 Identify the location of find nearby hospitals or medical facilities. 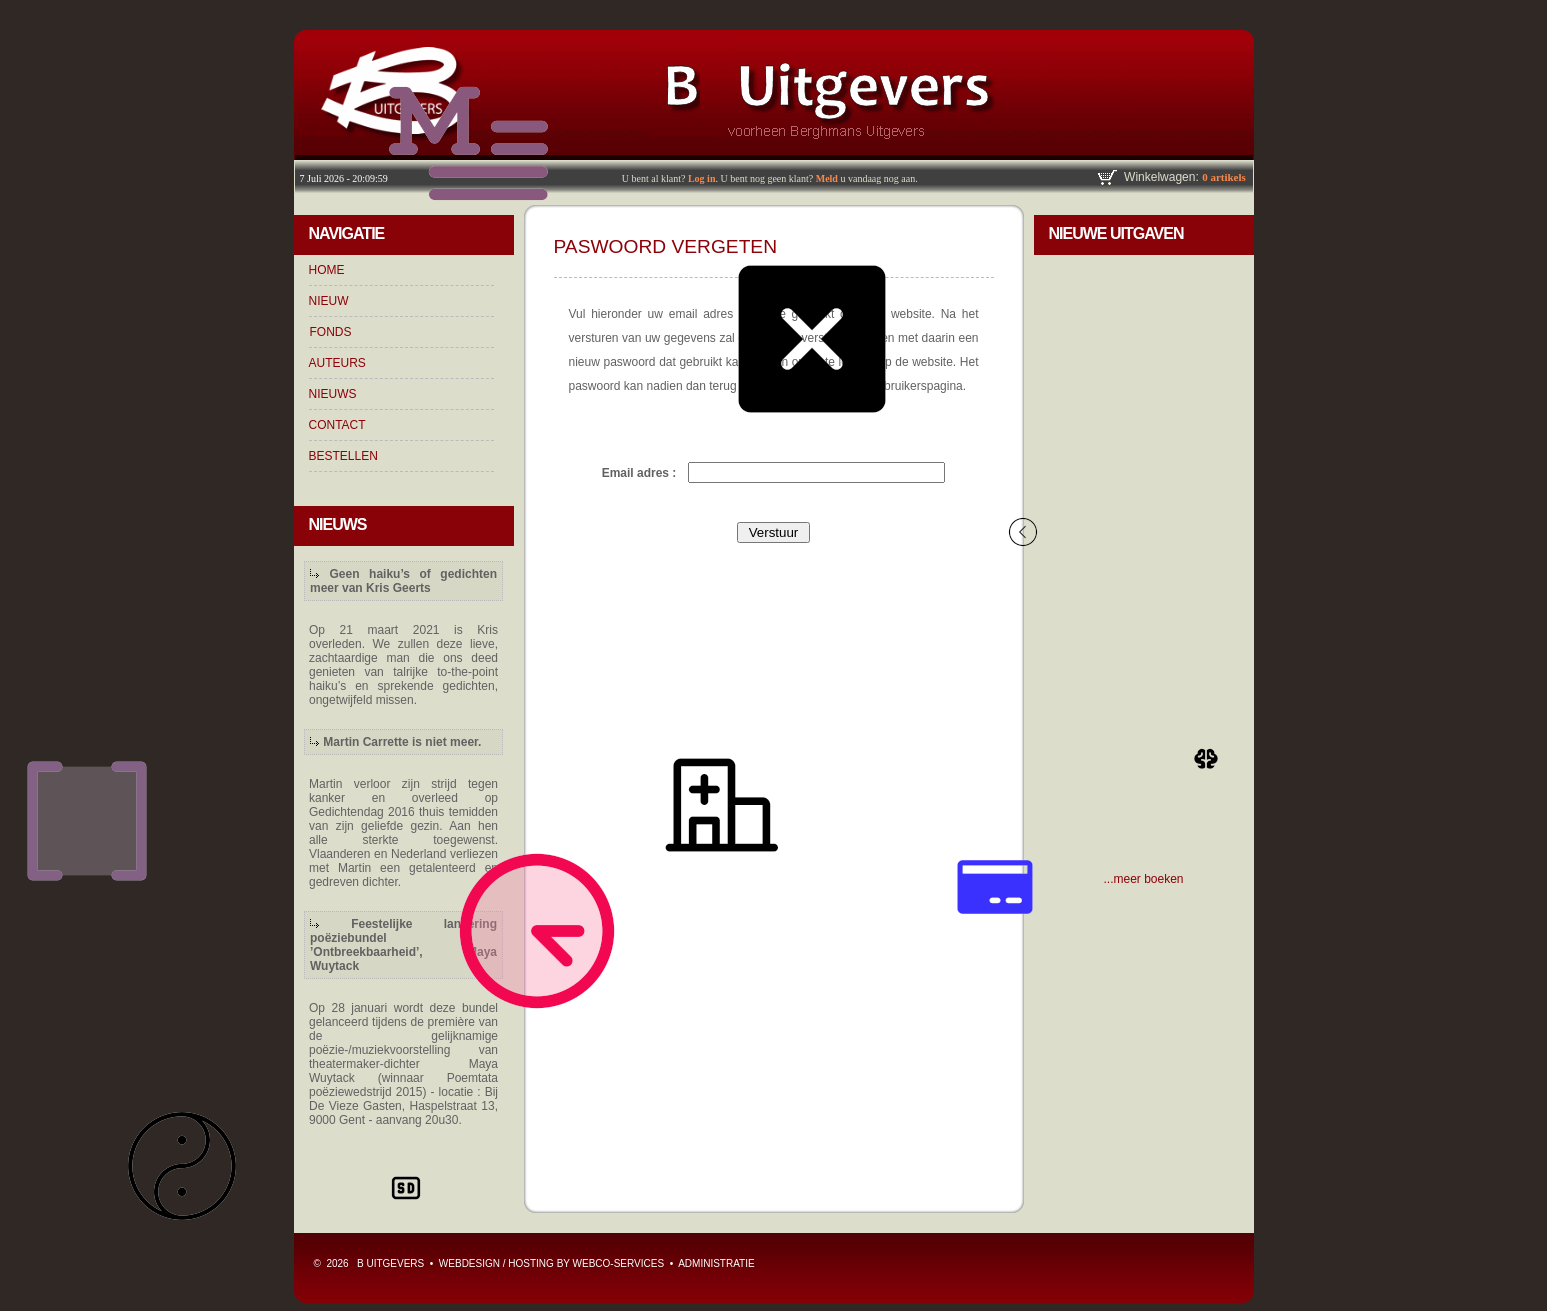
(716, 805).